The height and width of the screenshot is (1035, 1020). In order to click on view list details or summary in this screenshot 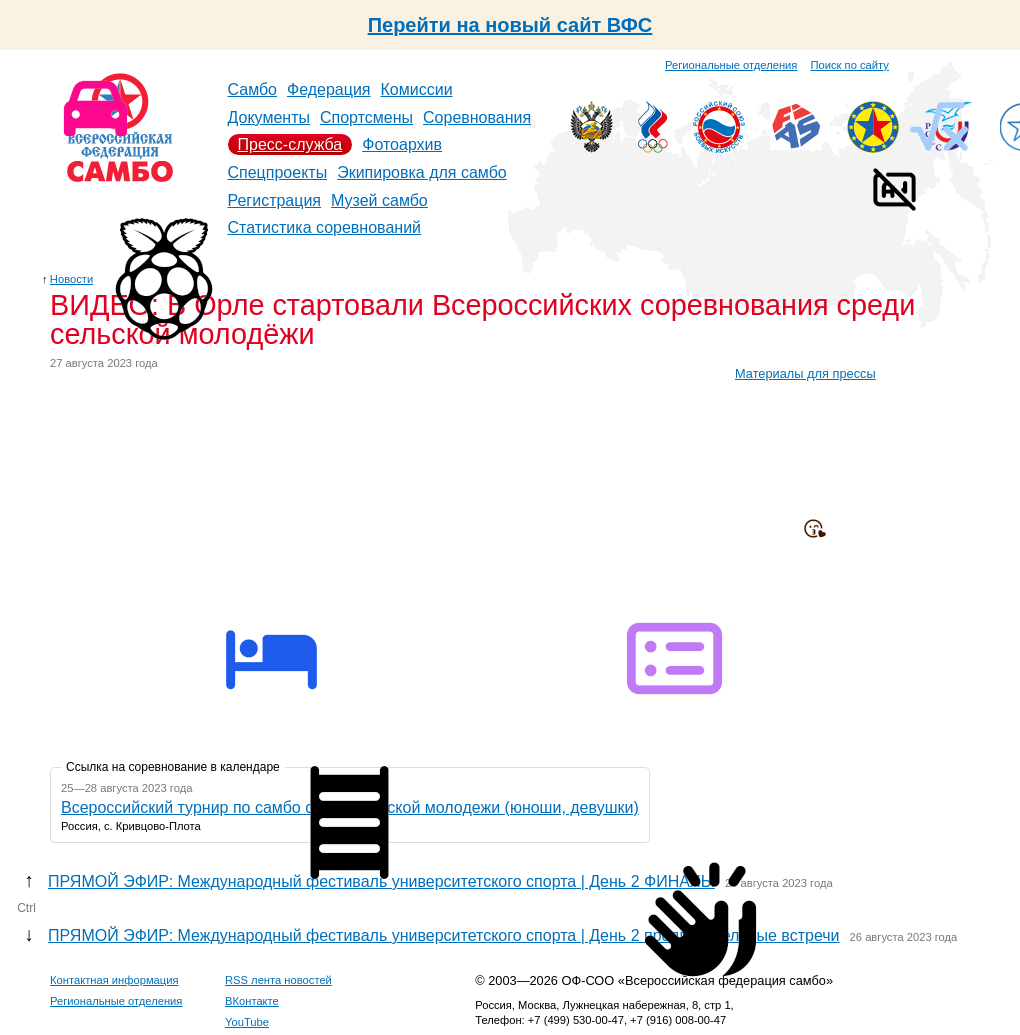, I will do `click(674, 658)`.